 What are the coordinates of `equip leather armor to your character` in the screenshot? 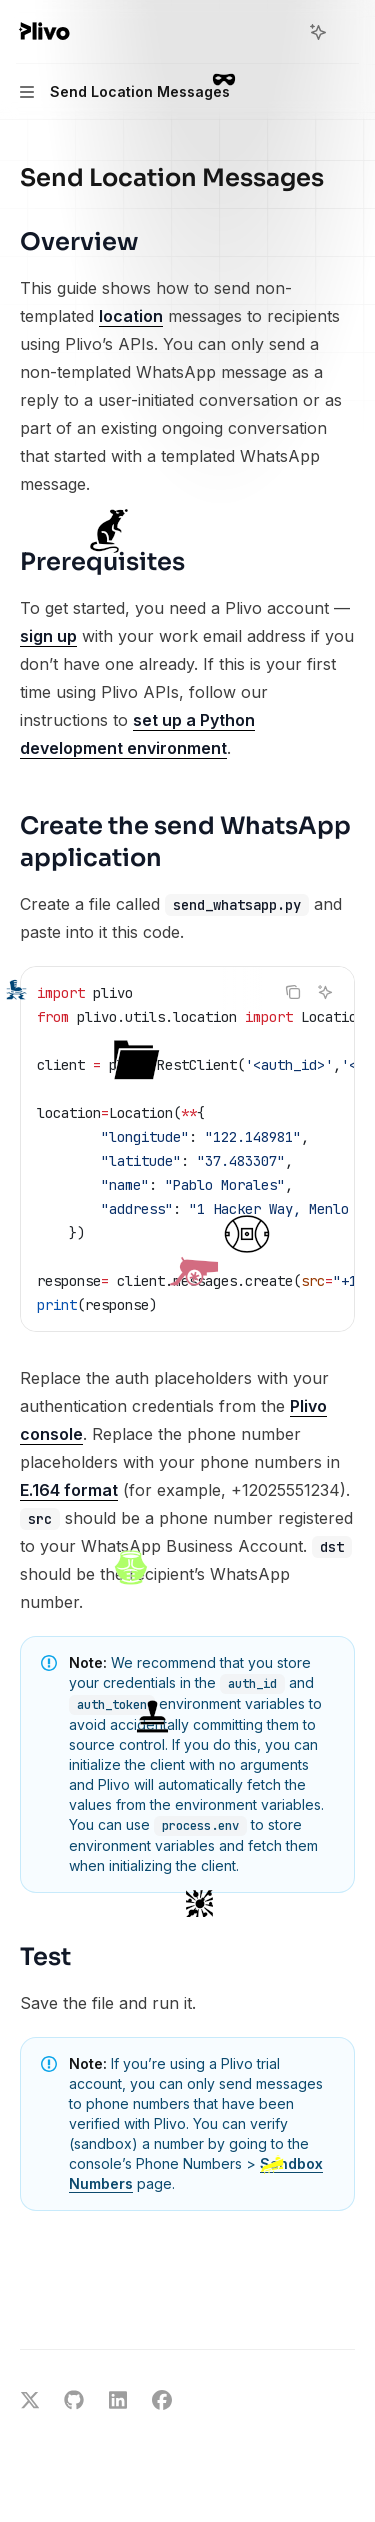 It's located at (130, 1567).